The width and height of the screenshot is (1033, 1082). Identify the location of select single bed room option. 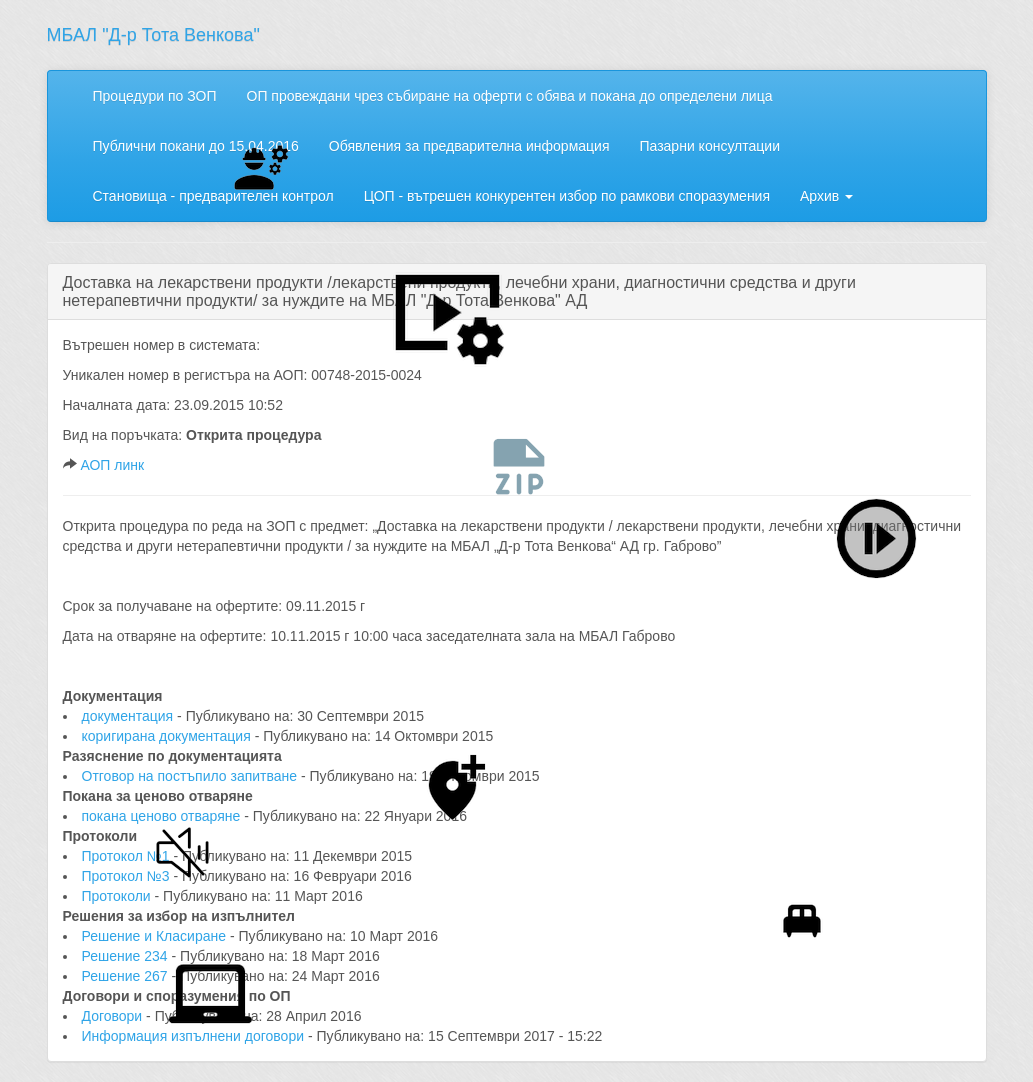
(802, 921).